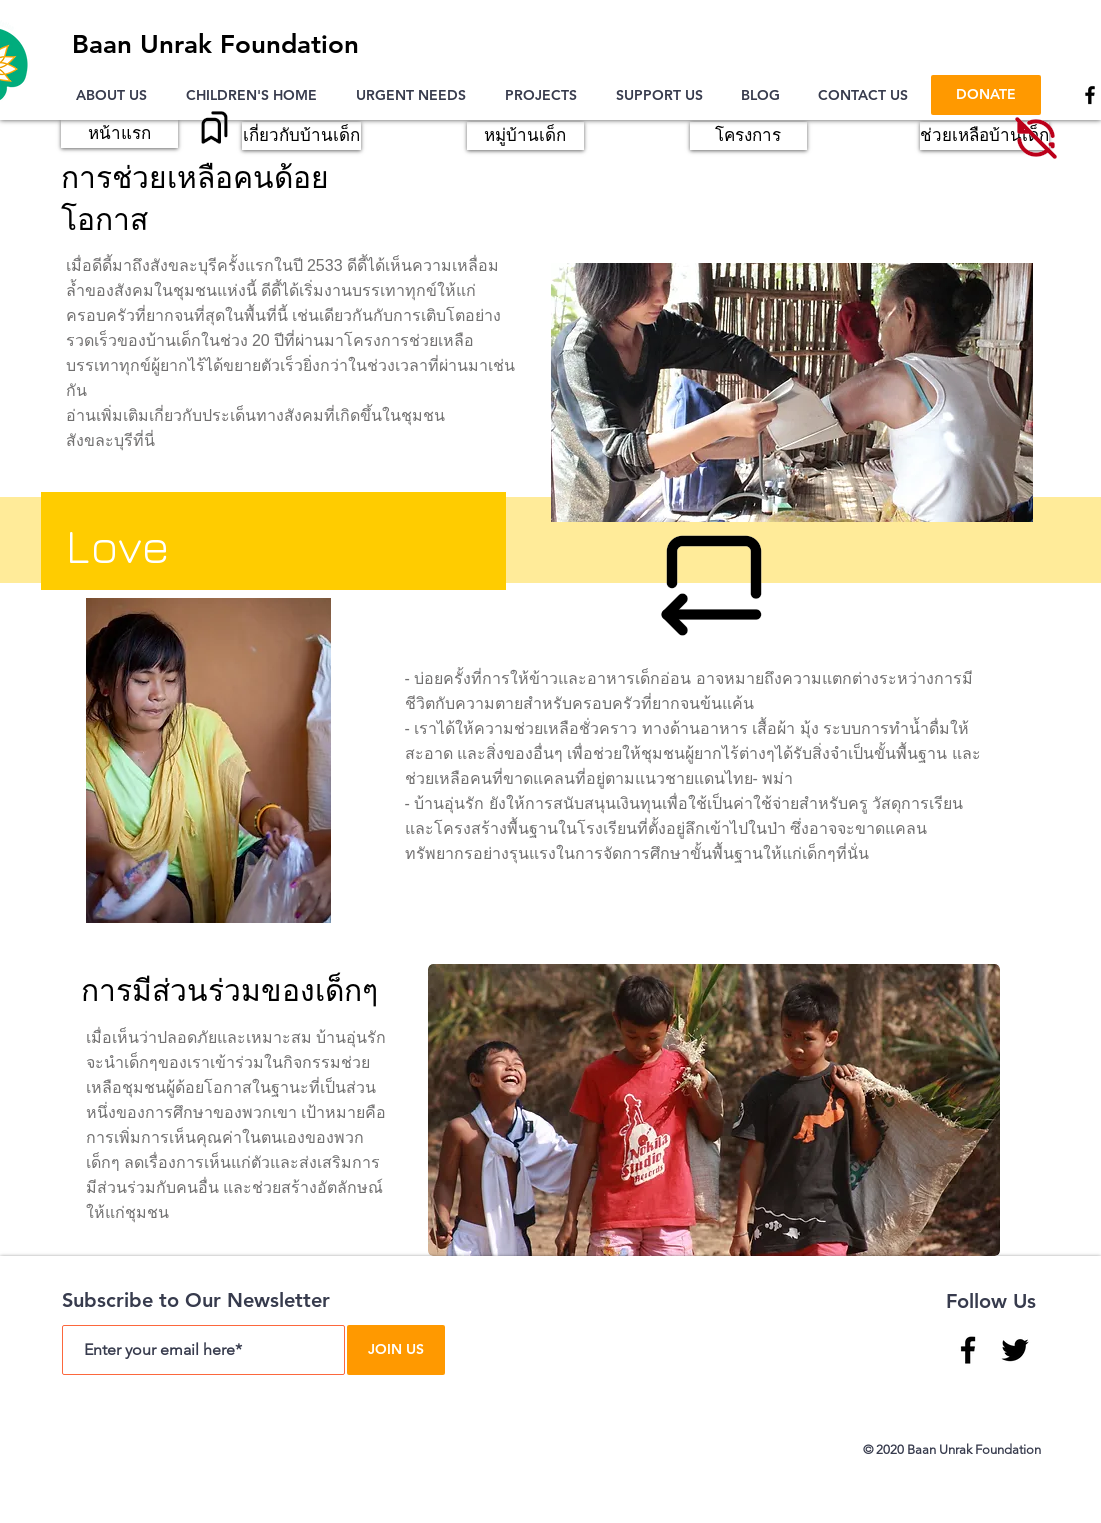  What do you see at coordinates (214, 127) in the screenshot?
I see `view all saved bookmarks` at bounding box center [214, 127].